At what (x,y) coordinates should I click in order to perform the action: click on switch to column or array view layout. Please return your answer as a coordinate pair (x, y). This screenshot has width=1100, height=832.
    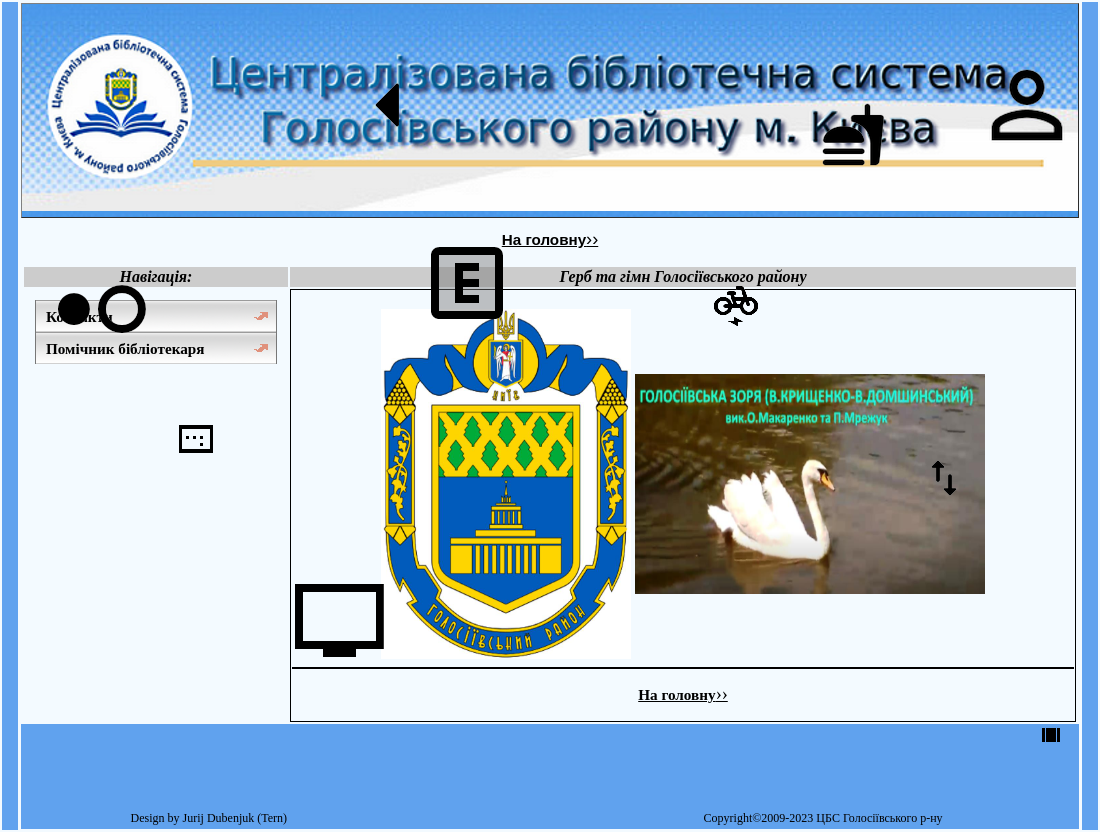
    Looking at the image, I should click on (1050, 735).